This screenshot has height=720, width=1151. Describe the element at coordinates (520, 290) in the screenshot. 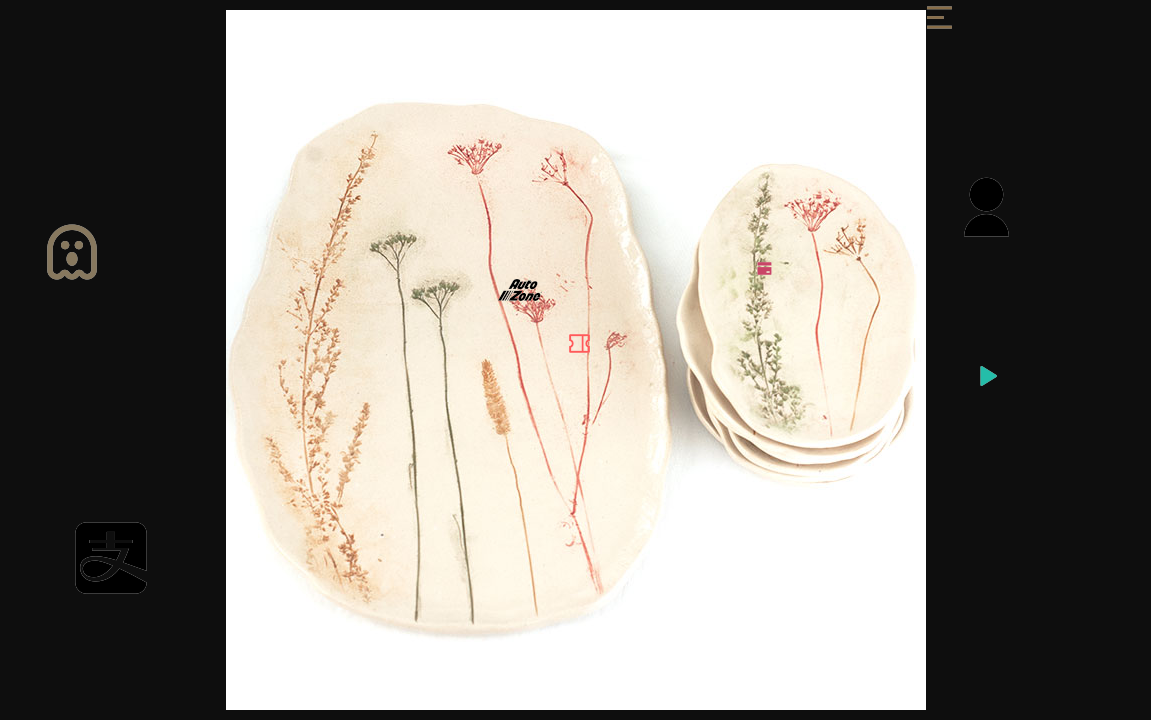

I see `visit the AutoZone website or app` at that location.